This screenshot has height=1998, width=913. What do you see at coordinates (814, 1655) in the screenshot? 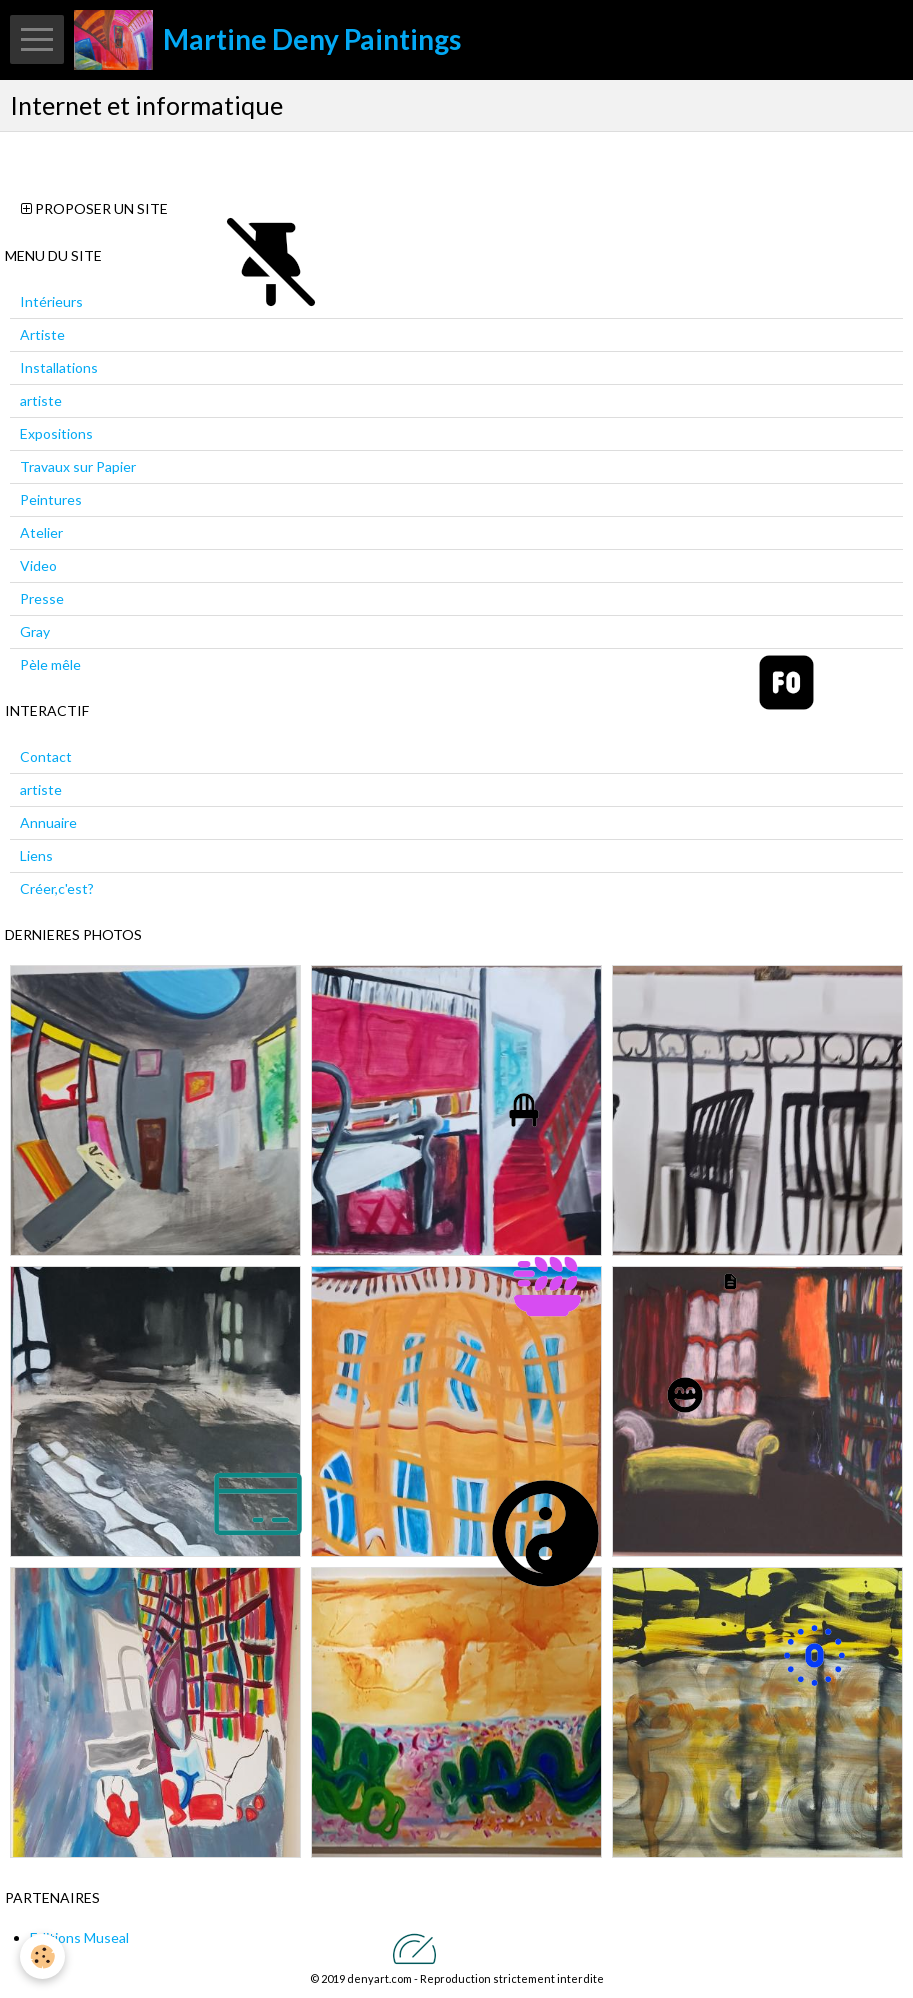
I see `indicates zero time elapsed or no duration` at bounding box center [814, 1655].